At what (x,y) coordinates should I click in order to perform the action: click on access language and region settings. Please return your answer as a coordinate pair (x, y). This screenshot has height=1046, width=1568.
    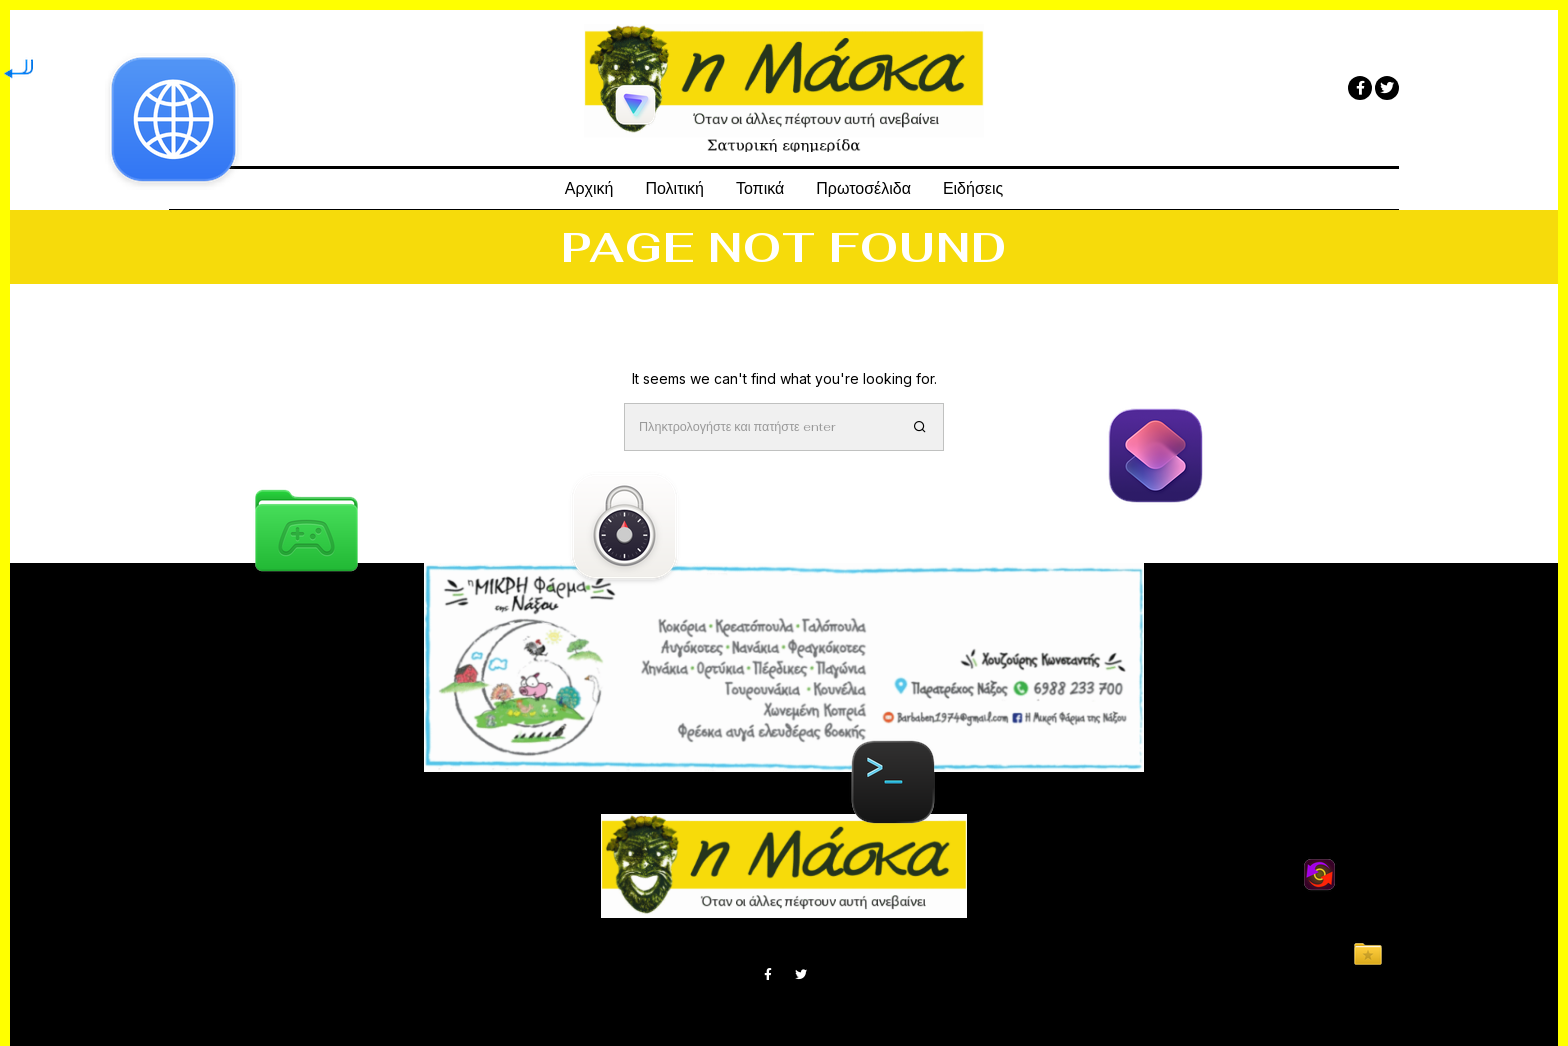
    Looking at the image, I should click on (173, 121).